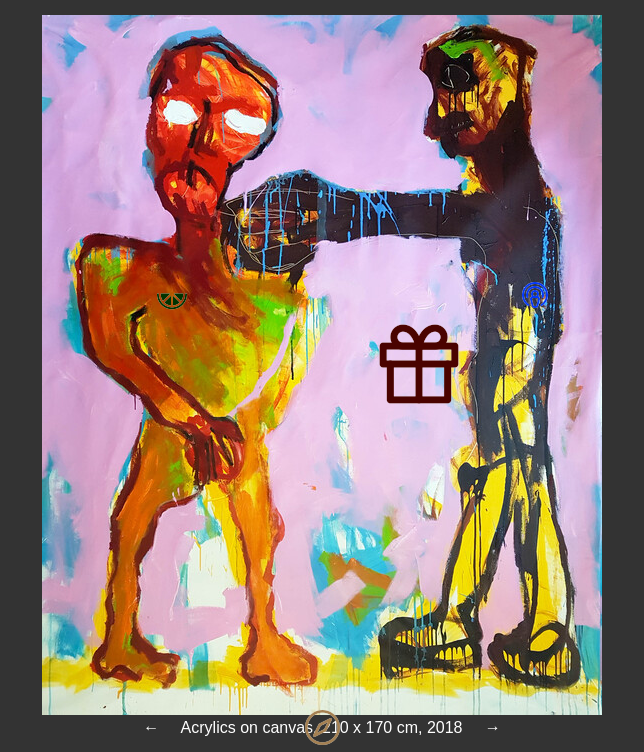  I want to click on open apple podcasts, so click(535, 295).